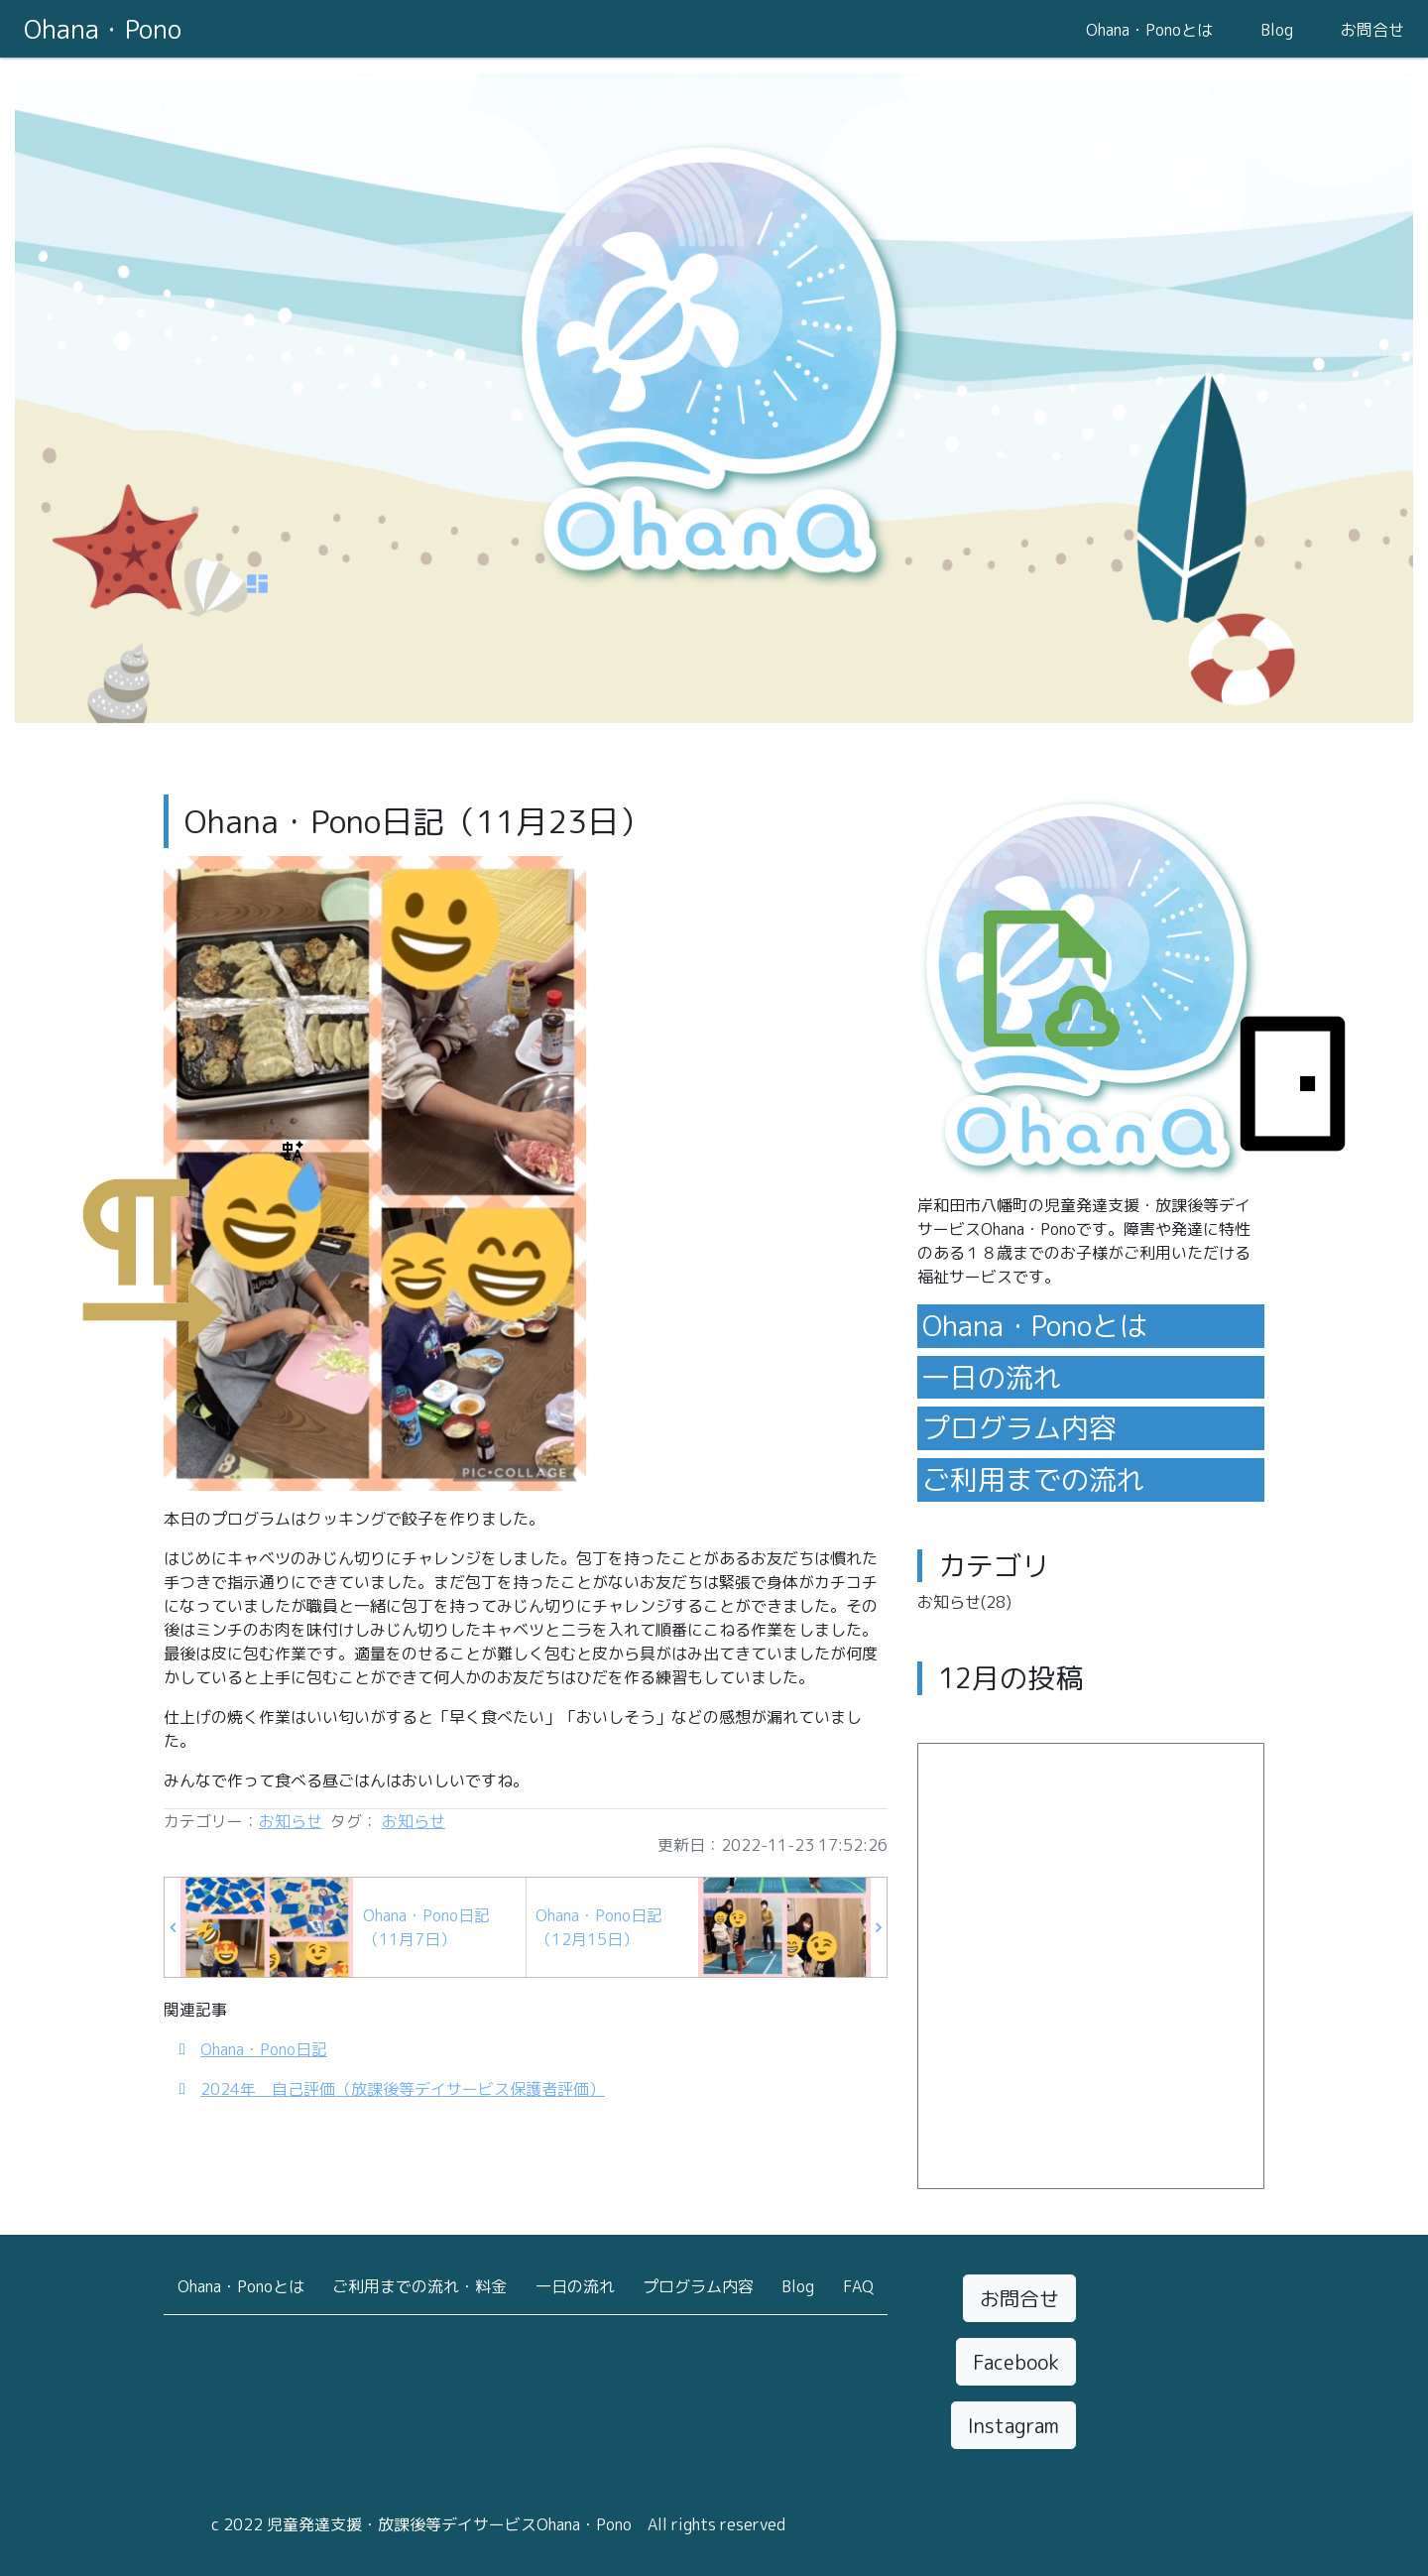 This screenshot has height=2576, width=1428. What do you see at coordinates (293, 1152) in the screenshot?
I see `translate text using AI` at bounding box center [293, 1152].